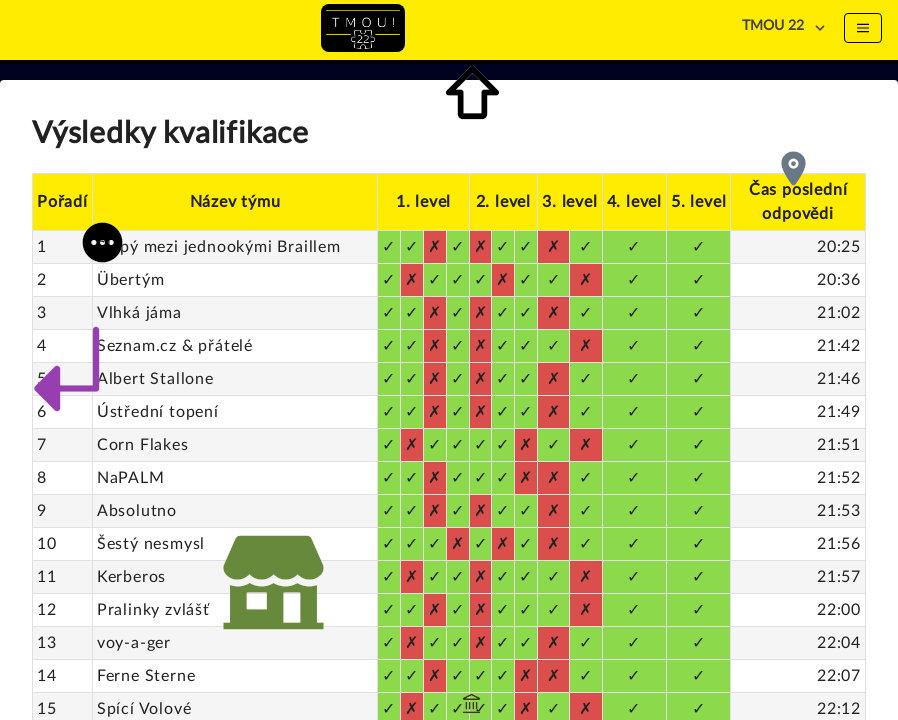 Image resolution: width=898 pixels, height=720 pixels. Describe the element at coordinates (472, 94) in the screenshot. I see `upload a file or content` at that location.